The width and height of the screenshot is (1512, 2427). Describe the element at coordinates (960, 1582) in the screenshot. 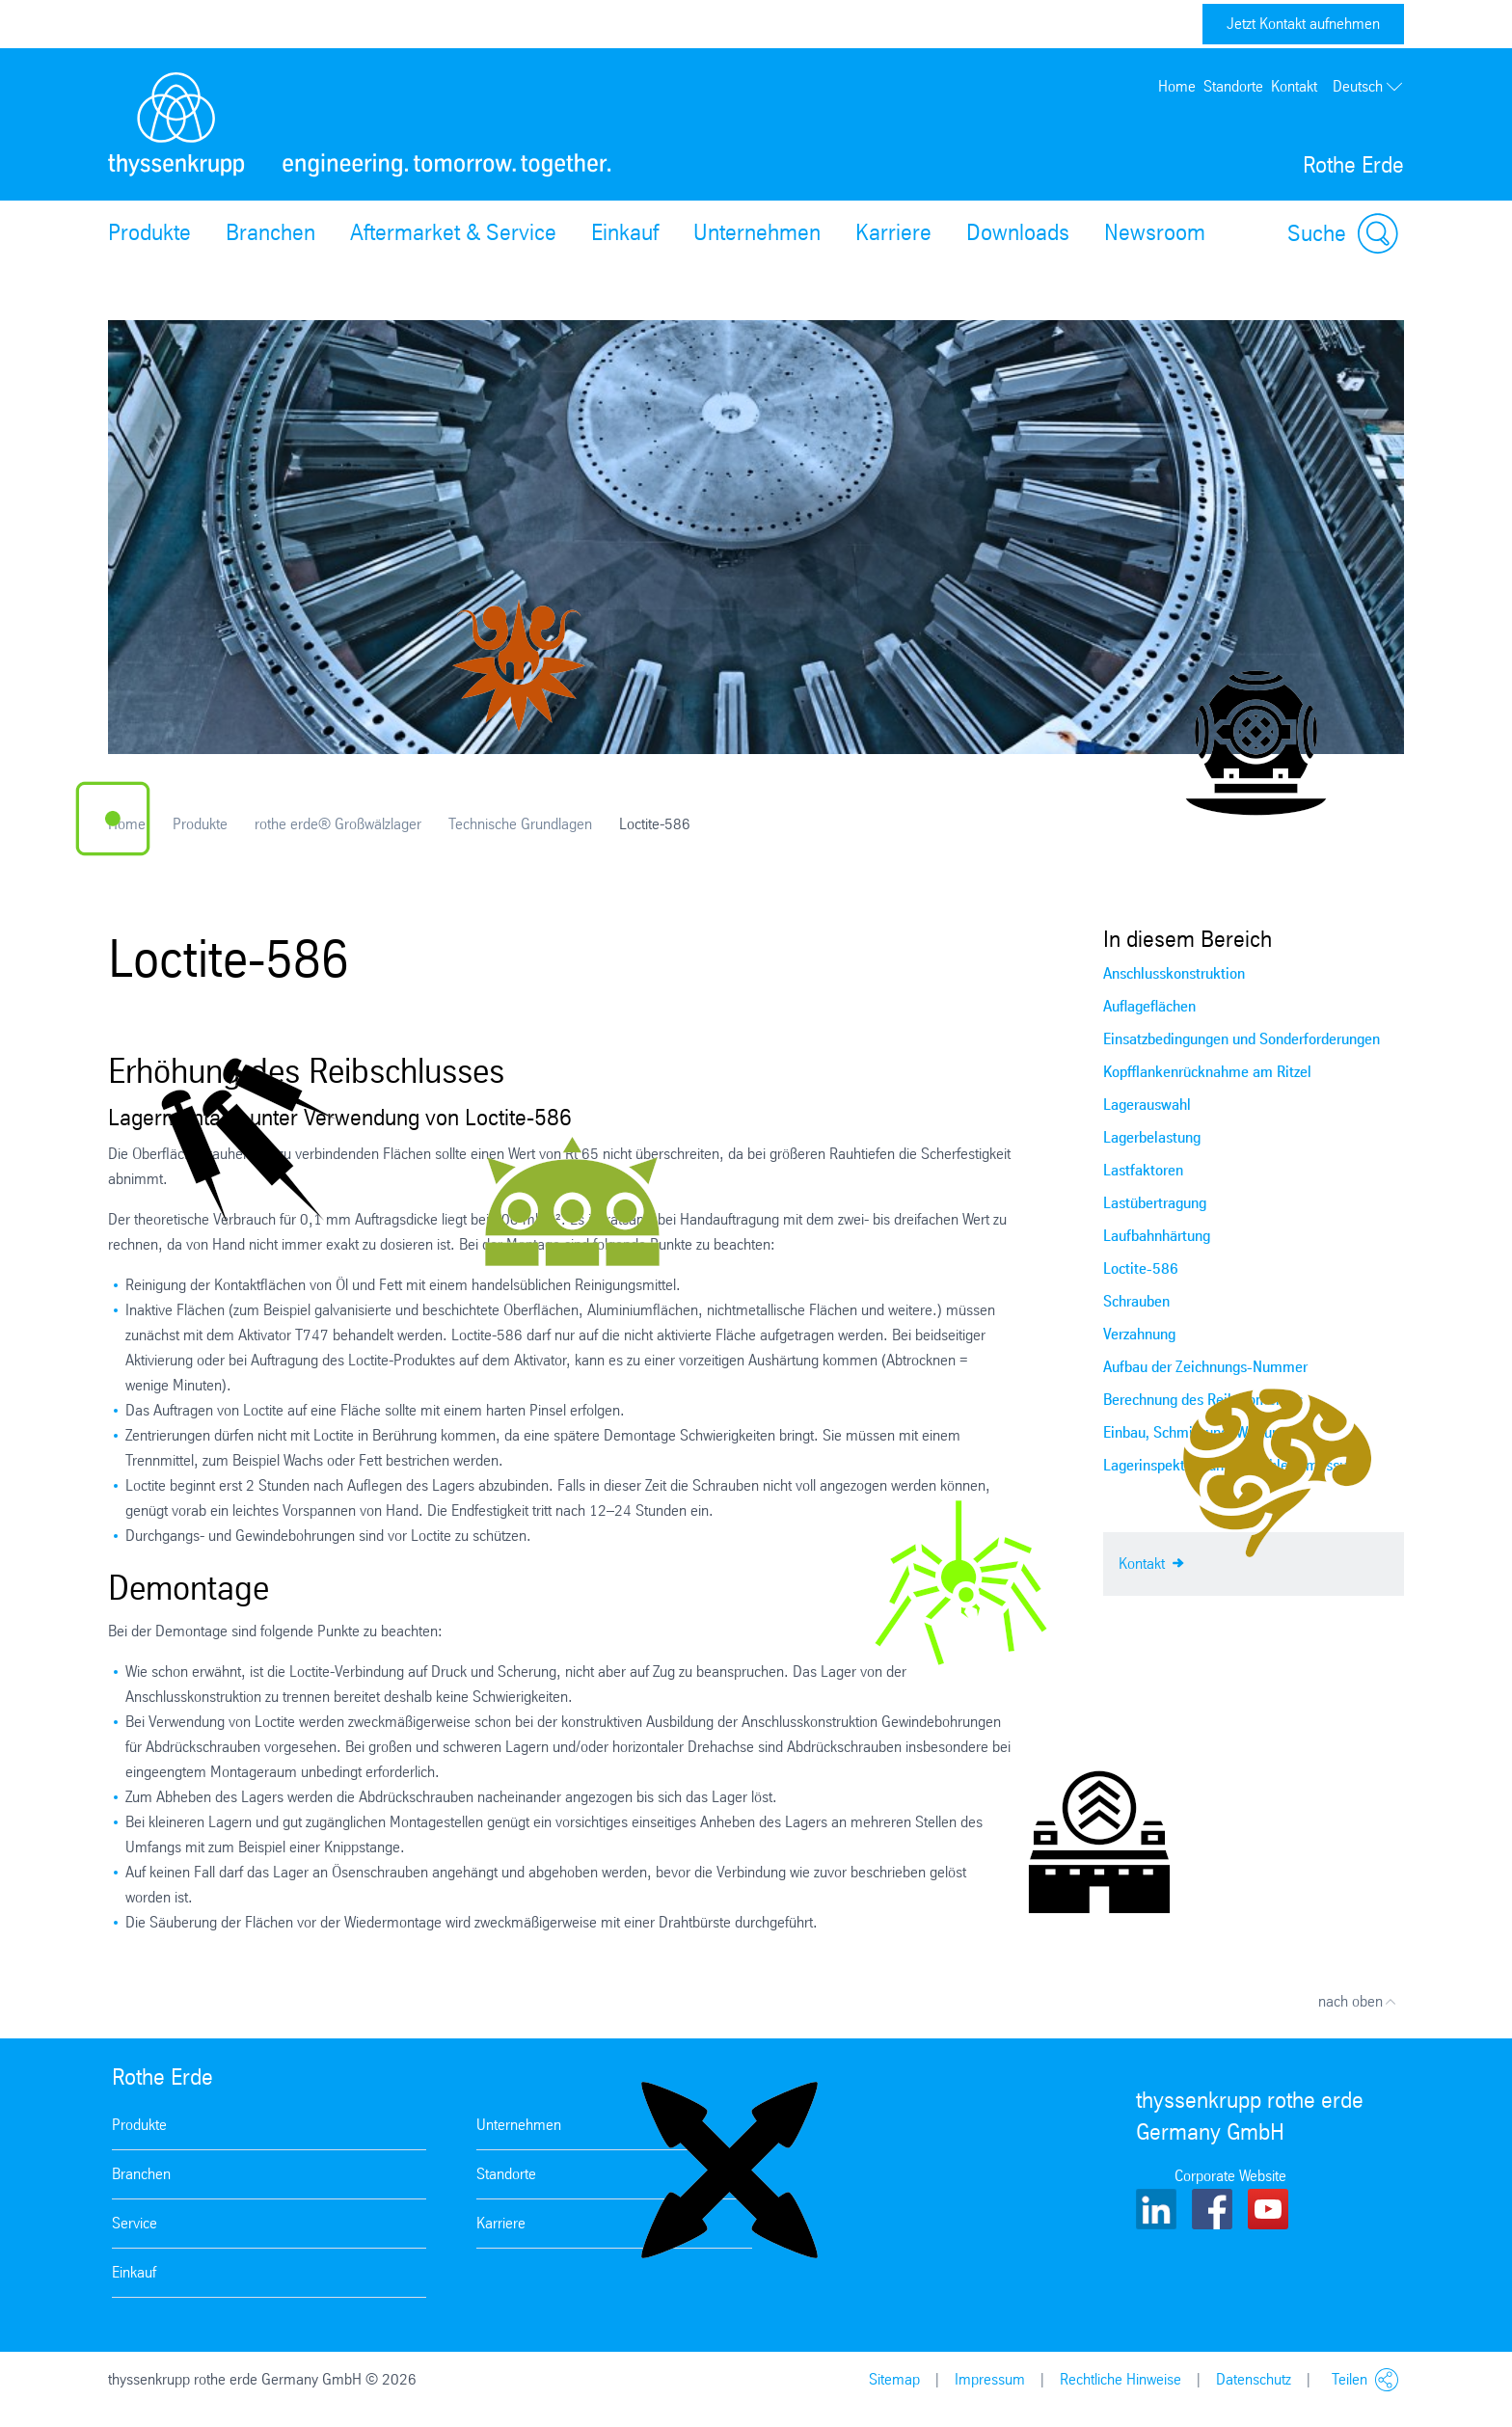

I see `indicates spider enemy or creature in game` at that location.